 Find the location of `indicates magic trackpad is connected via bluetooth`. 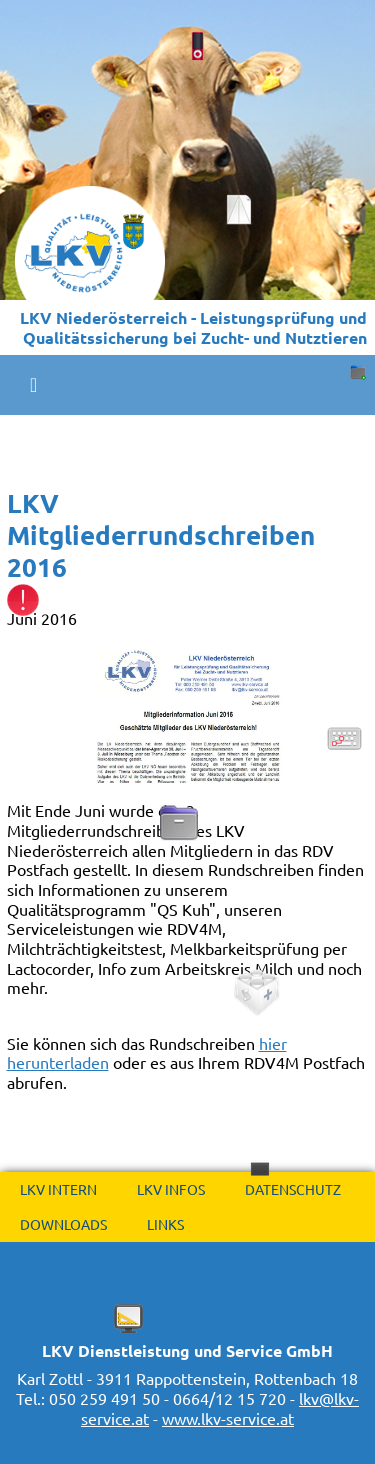

indicates magic trackpad is connected via bluetooth is located at coordinates (260, 1169).